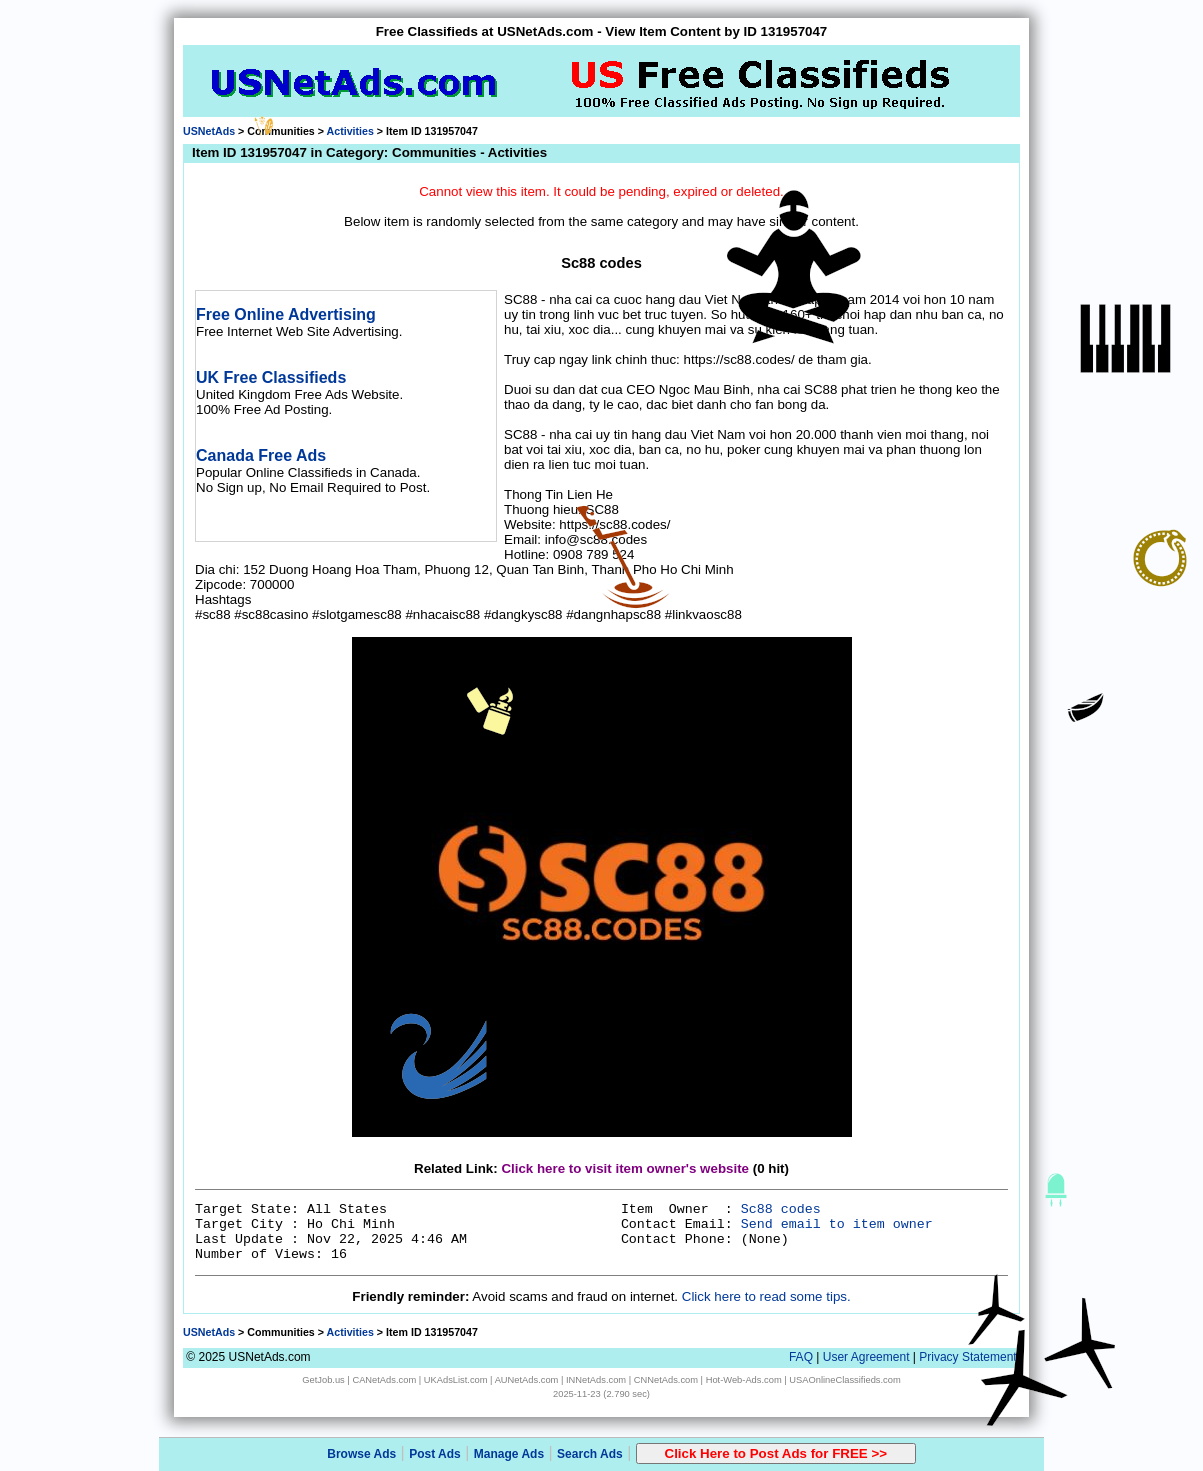 Image resolution: width=1203 pixels, height=1471 pixels. What do you see at coordinates (1041, 1350) in the screenshot?
I see `deploy caltrops to slow enemies` at bounding box center [1041, 1350].